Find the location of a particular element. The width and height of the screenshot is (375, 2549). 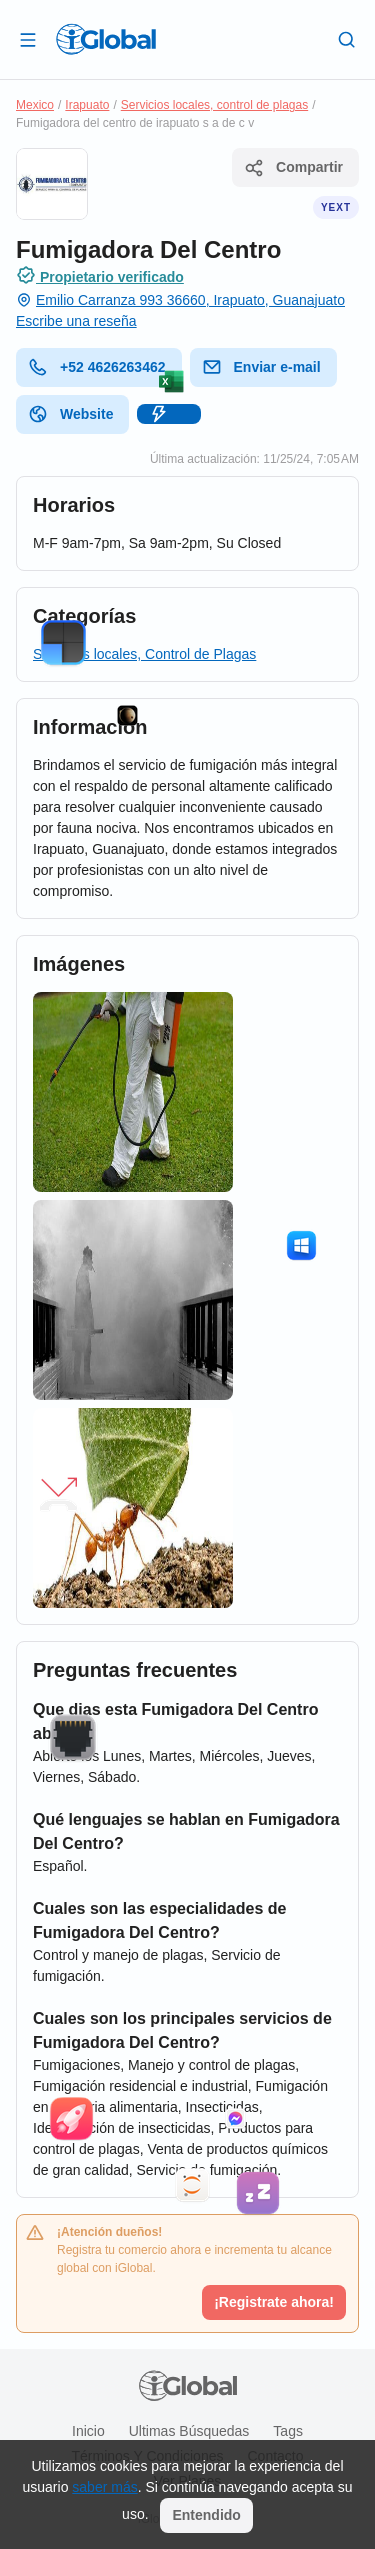

launch OpenRA Dune 2000 game is located at coordinates (127, 715).